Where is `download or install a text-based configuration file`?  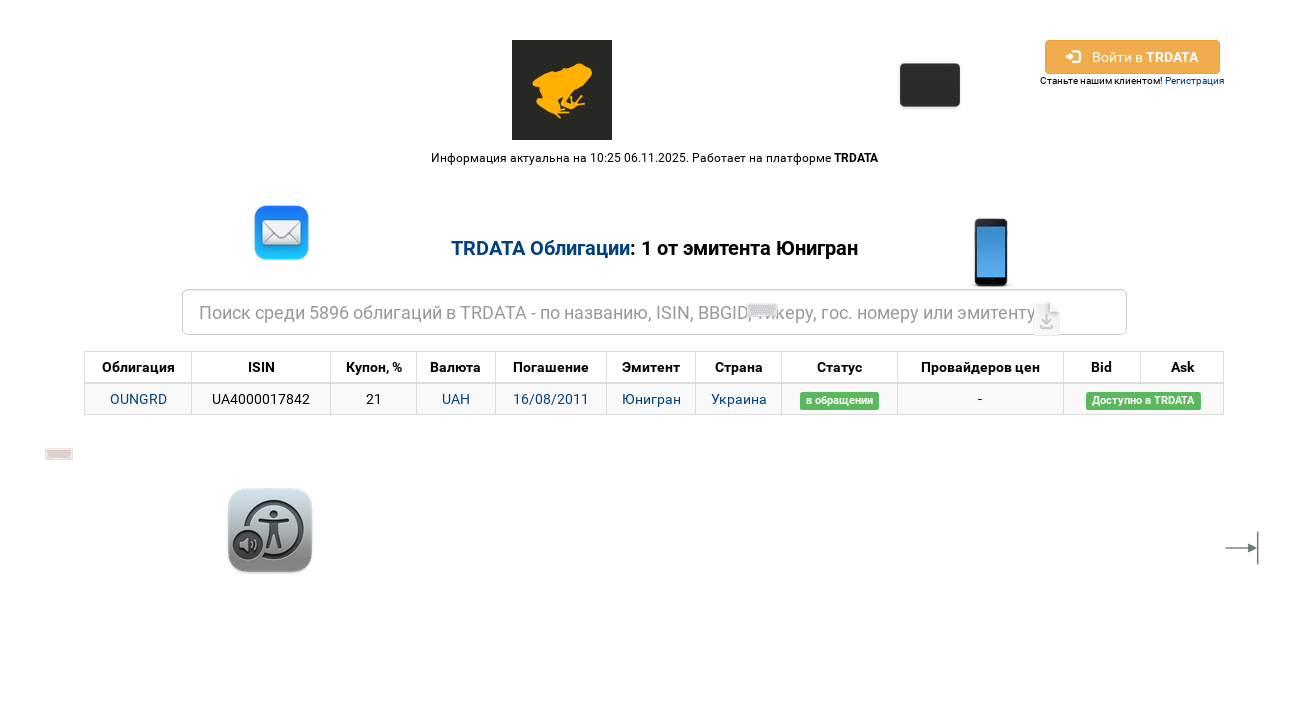
download or install a text-based configuration file is located at coordinates (1046, 319).